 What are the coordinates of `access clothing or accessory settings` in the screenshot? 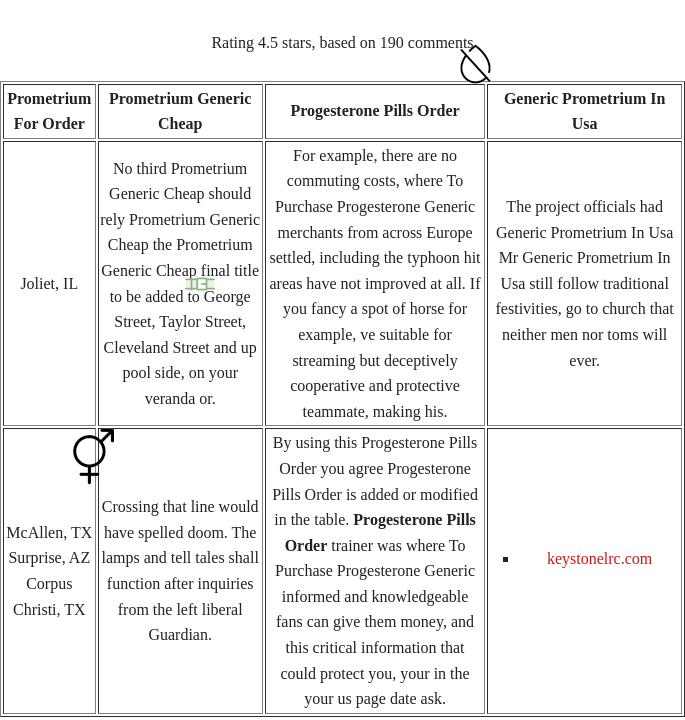 It's located at (200, 284).